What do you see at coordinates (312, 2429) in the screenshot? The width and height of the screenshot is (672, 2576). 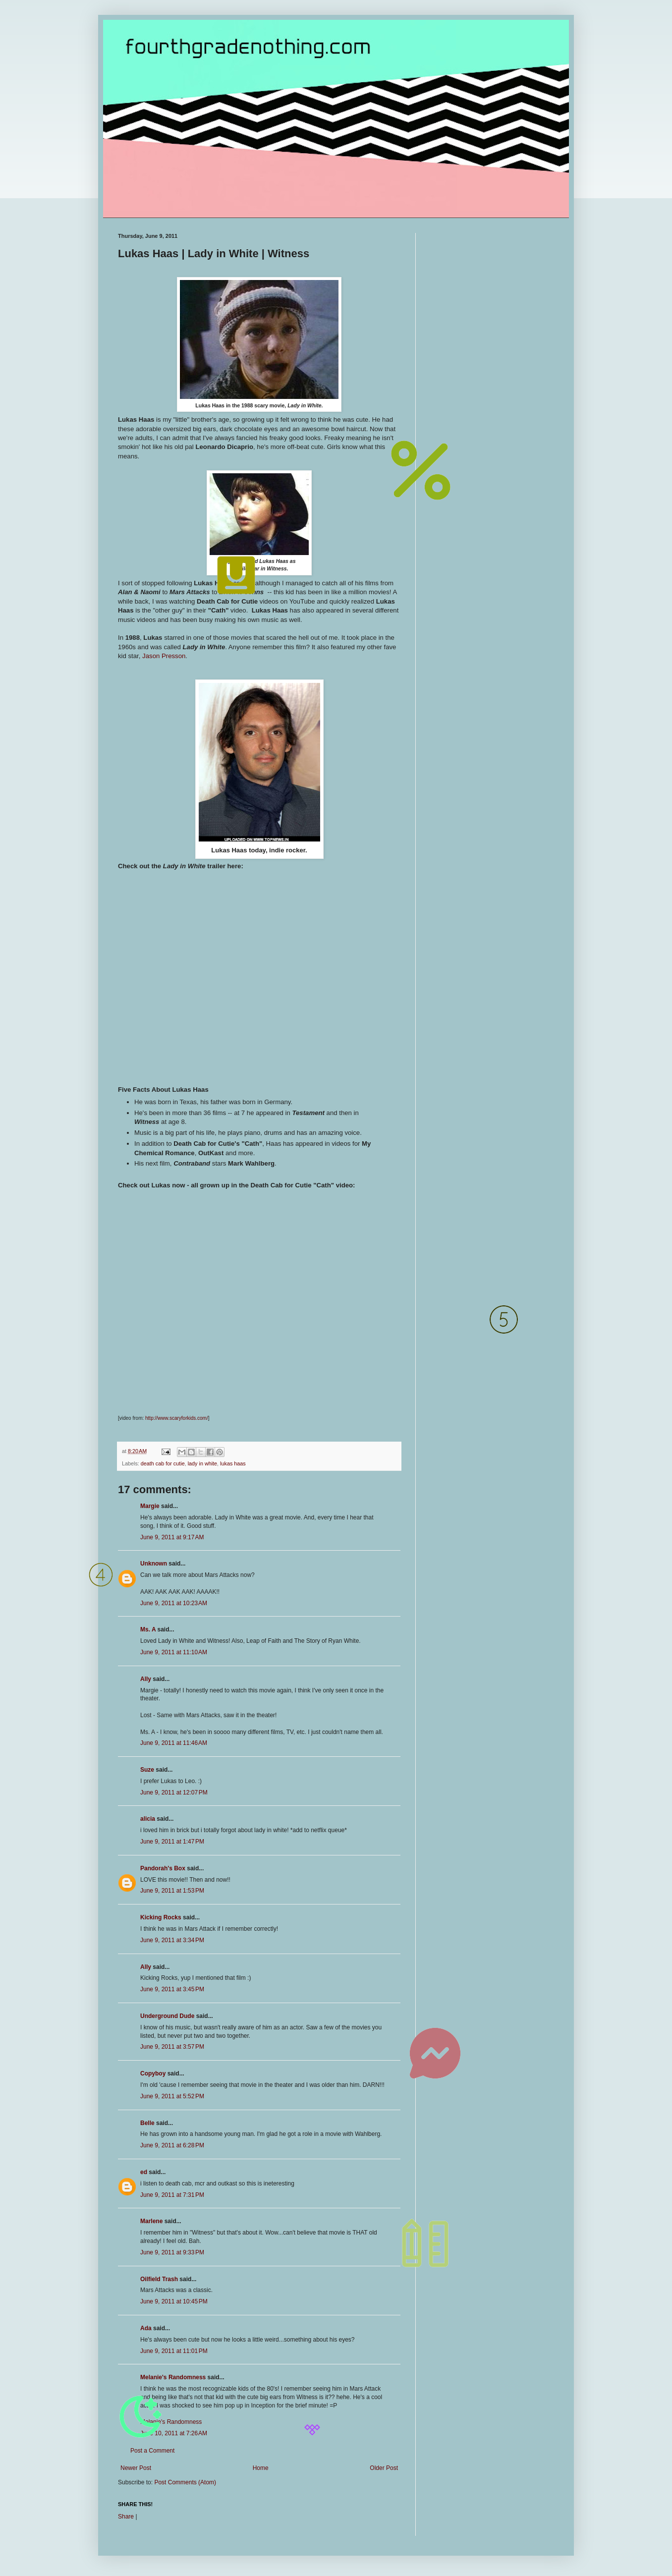 I see `open Tidal music streaming app` at bounding box center [312, 2429].